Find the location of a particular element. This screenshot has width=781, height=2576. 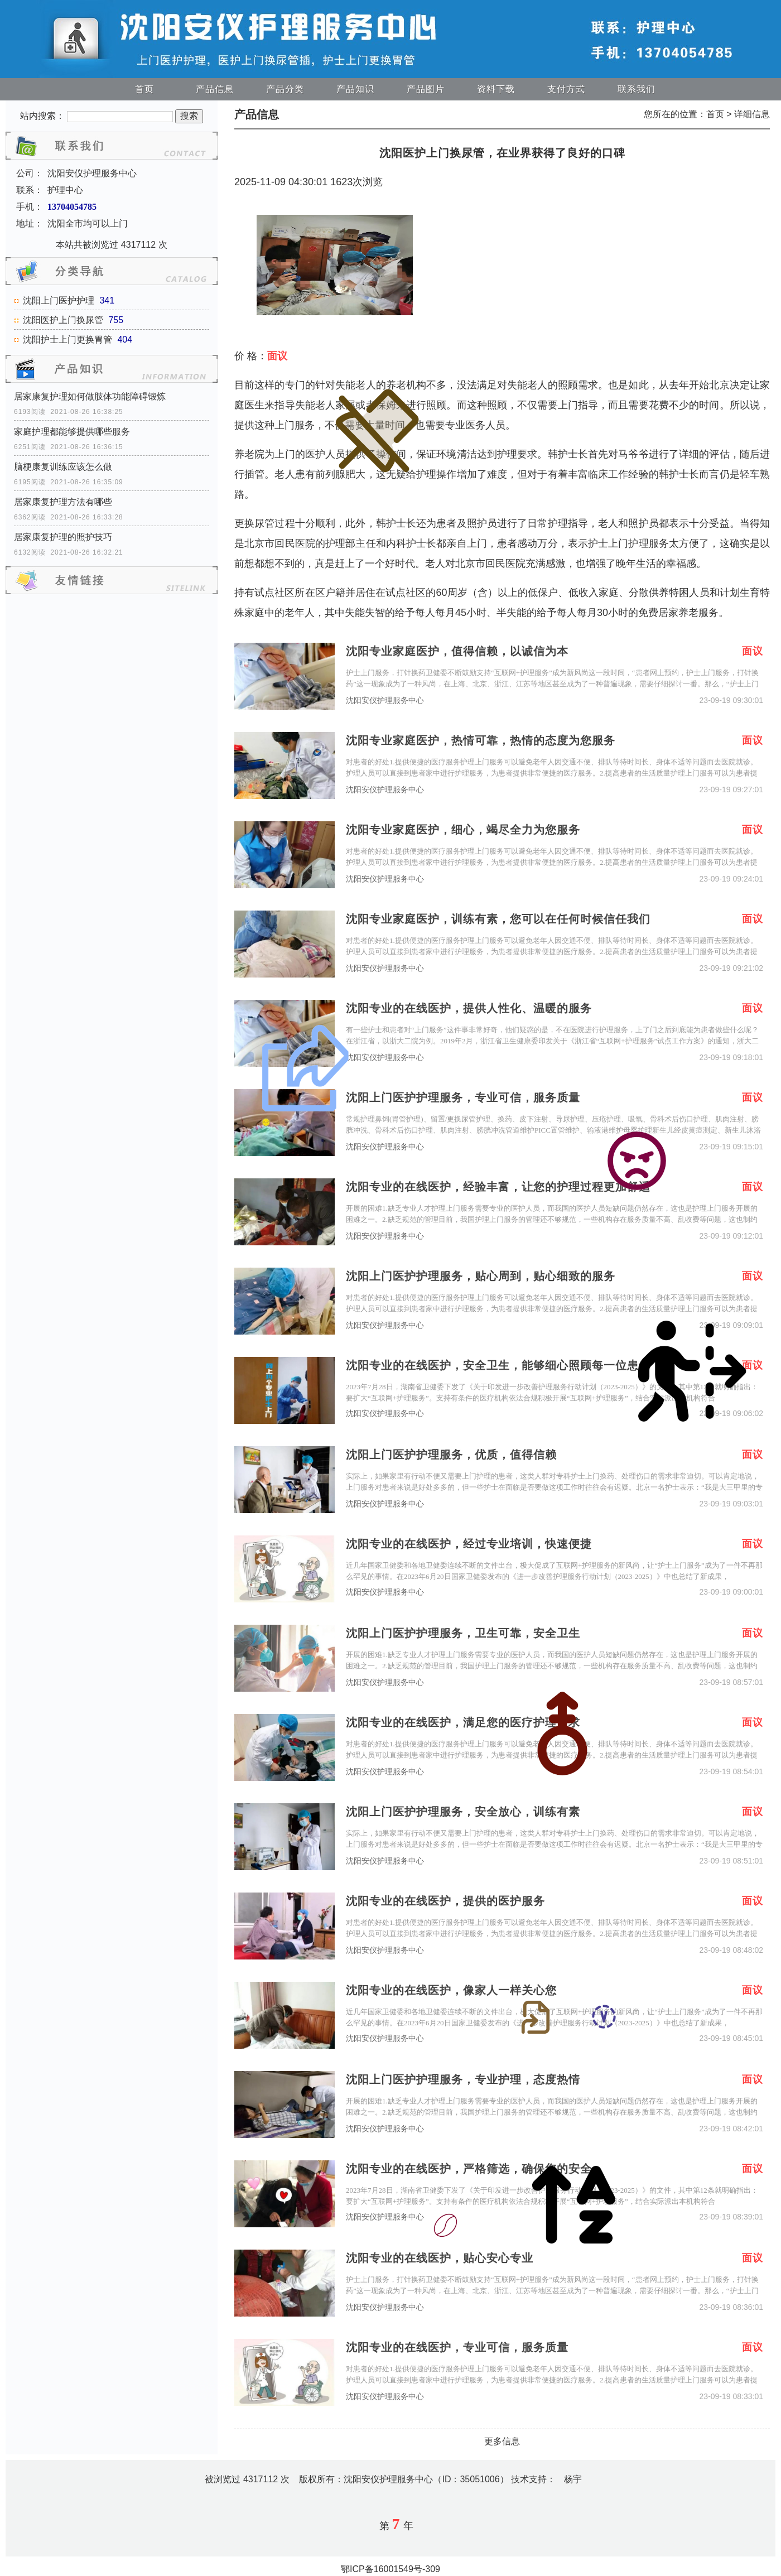

exit or leave current area is located at coordinates (694, 1371).